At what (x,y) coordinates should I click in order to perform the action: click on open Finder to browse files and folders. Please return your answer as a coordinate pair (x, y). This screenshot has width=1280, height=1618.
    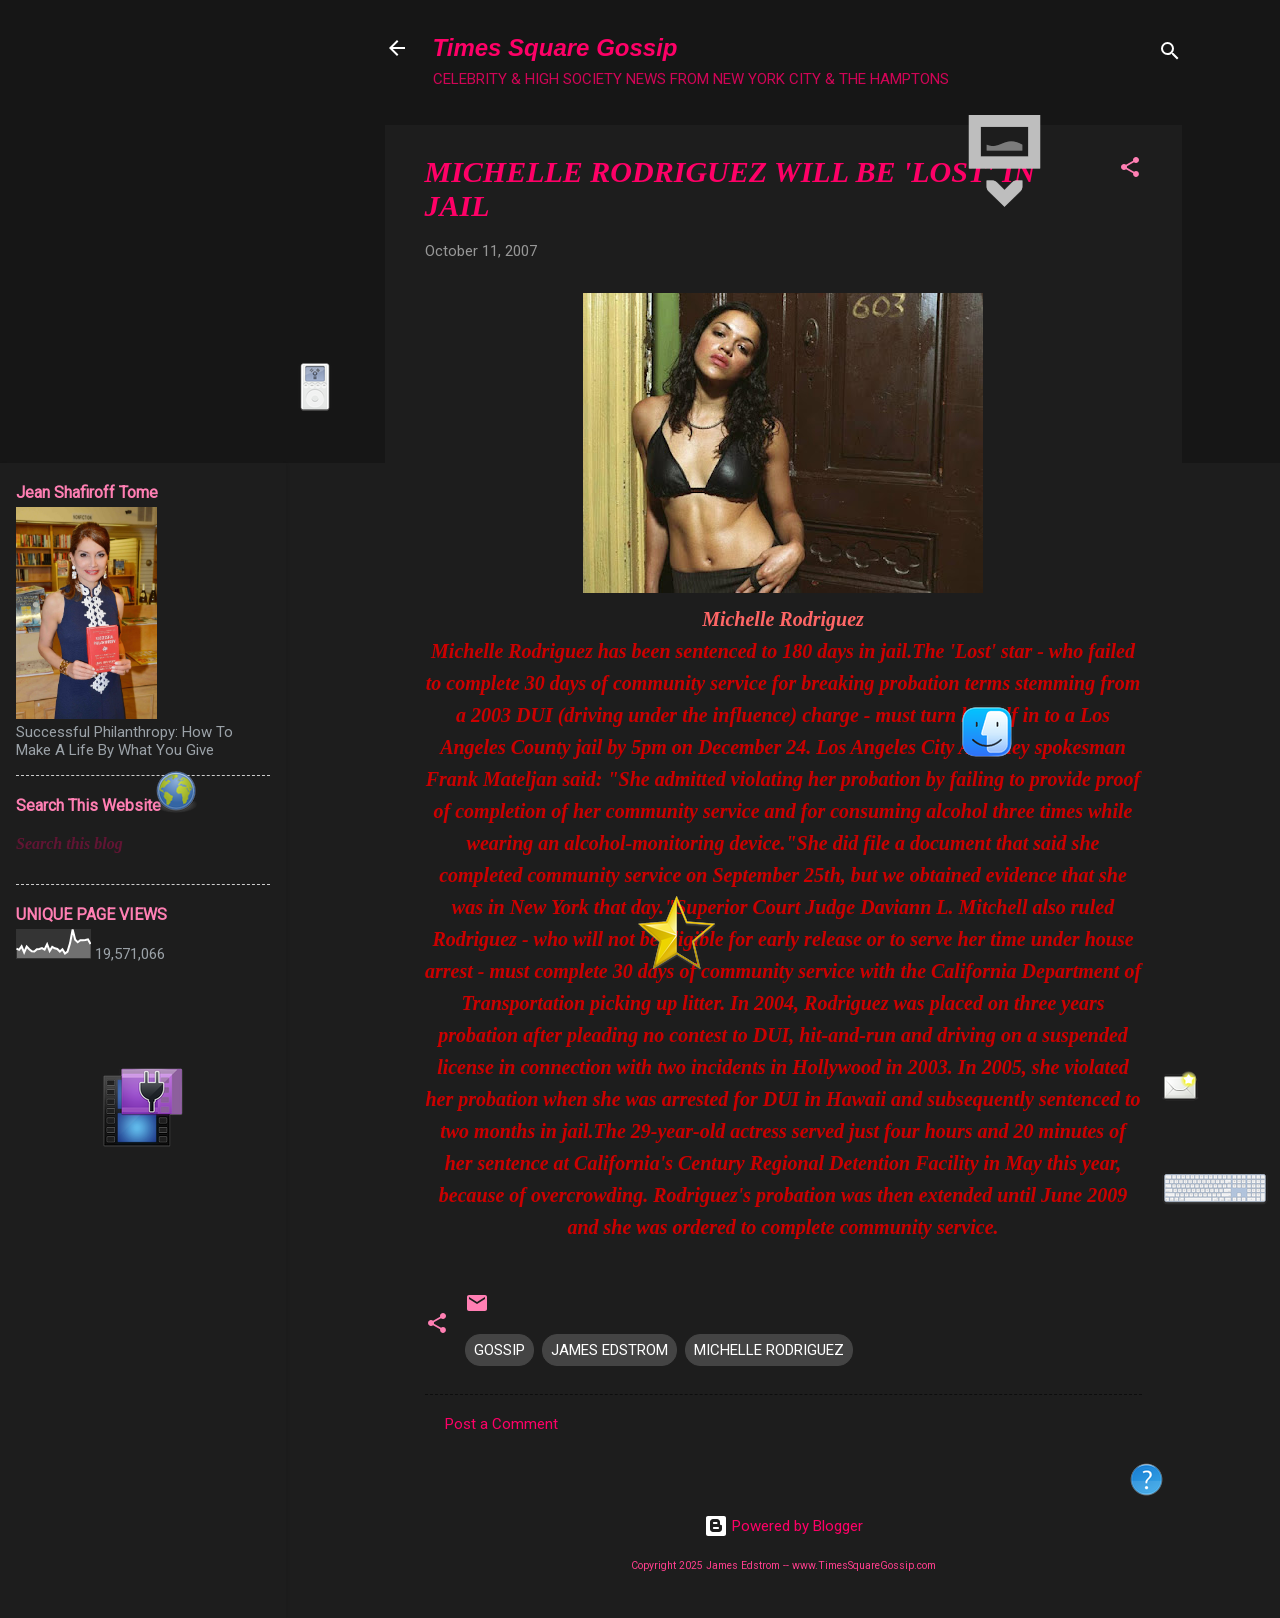
    Looking at the image, I should click on (987, 732).